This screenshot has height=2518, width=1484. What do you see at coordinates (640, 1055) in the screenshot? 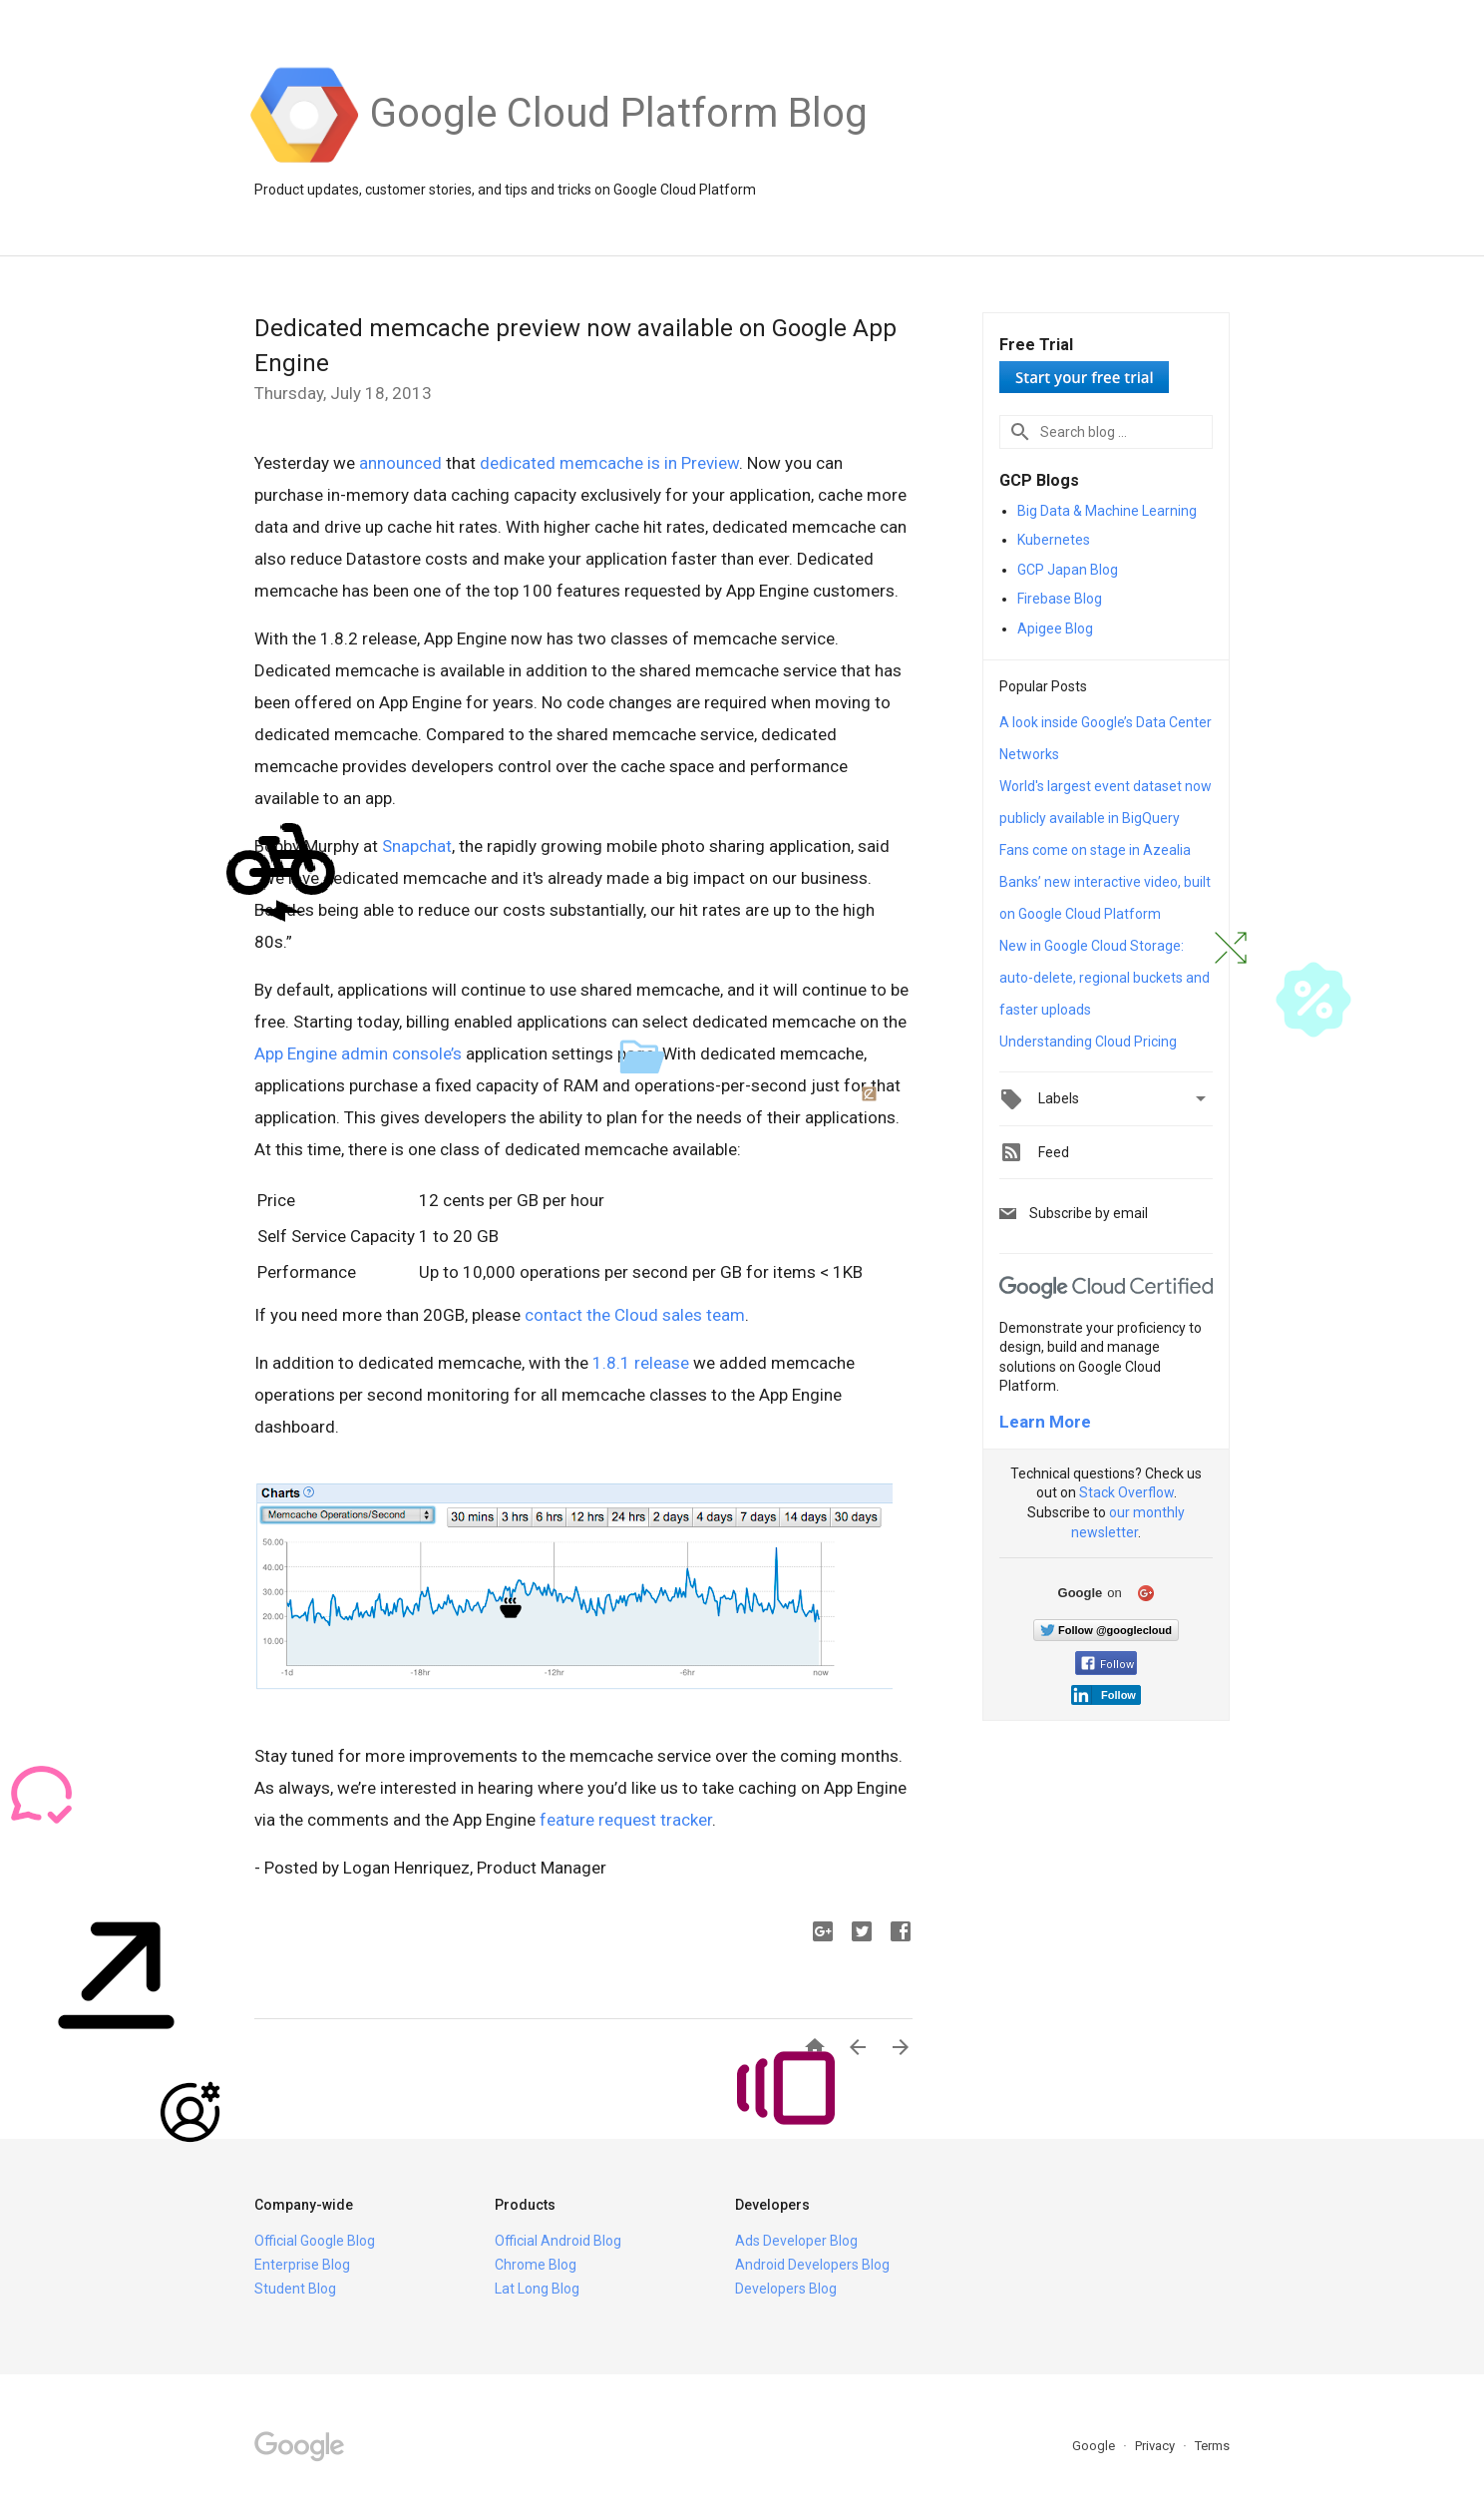
I see `open folder to view contents` at bounding box center [640, 1055].